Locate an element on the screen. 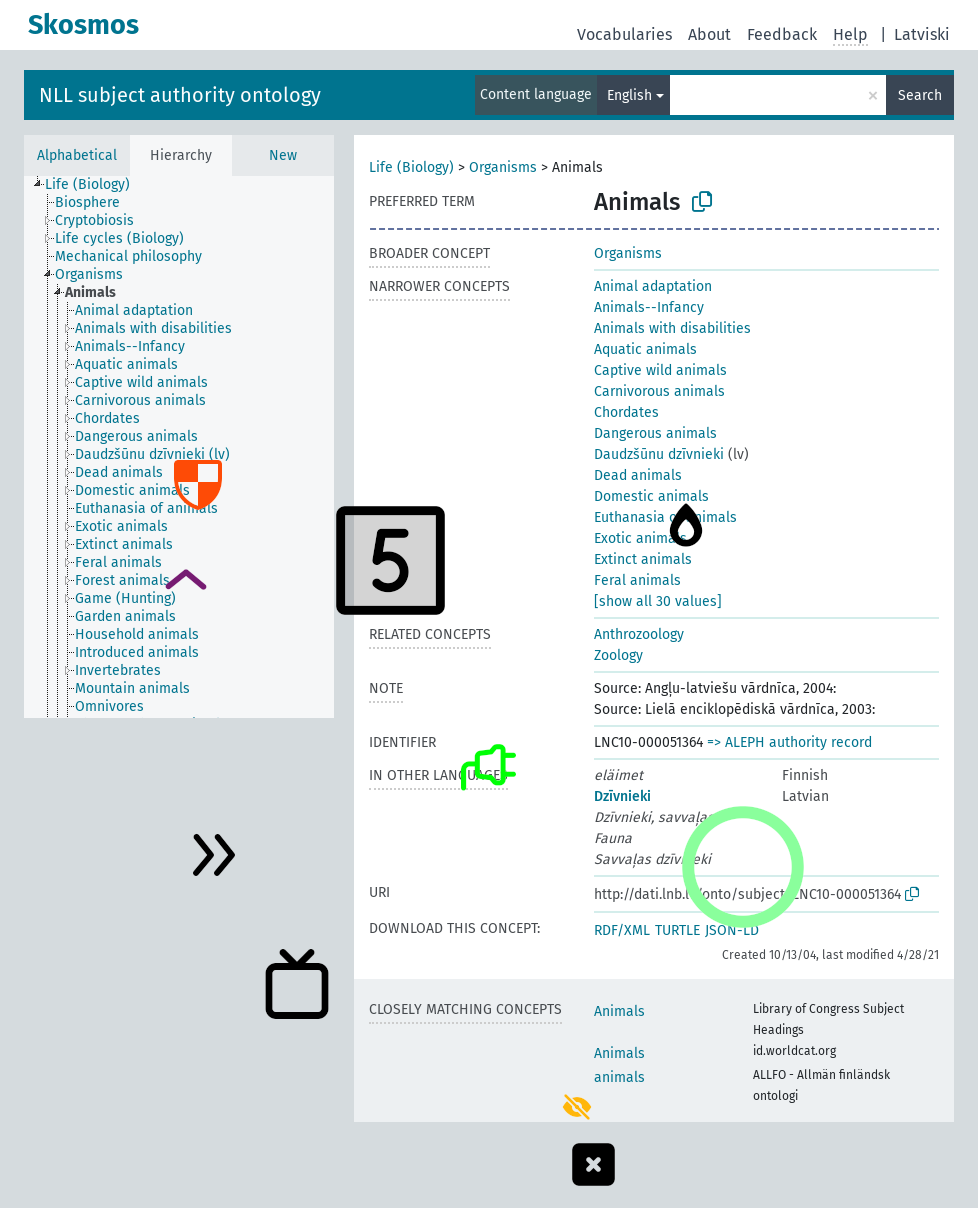  indicates flammable or combustible content is located at coordinates (686, 525).